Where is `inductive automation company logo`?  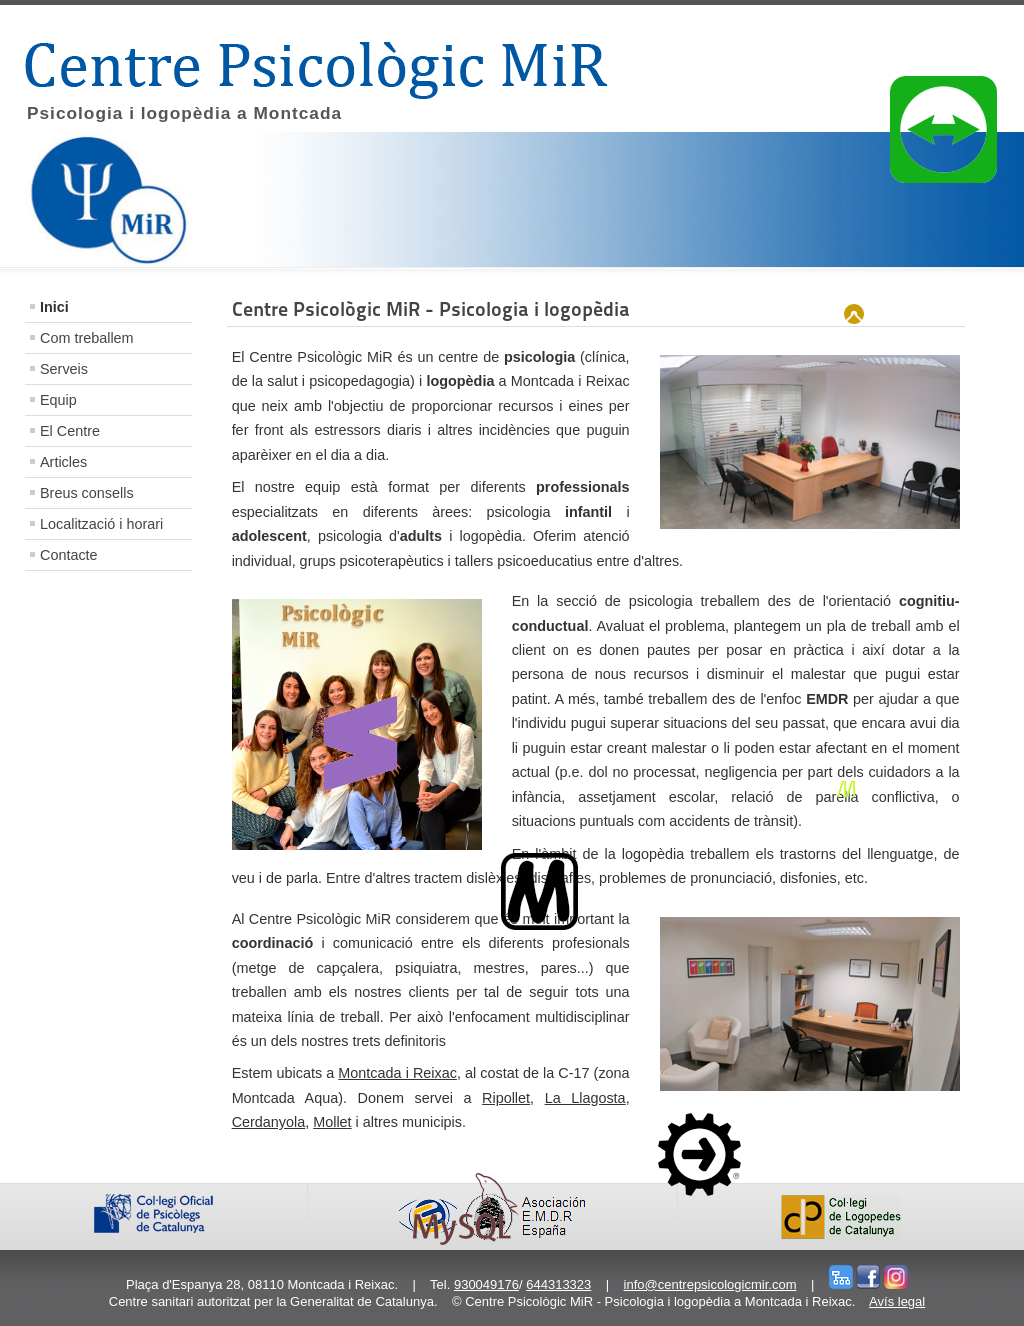 inductive automation company logo is located at coordinates (699, 1154).